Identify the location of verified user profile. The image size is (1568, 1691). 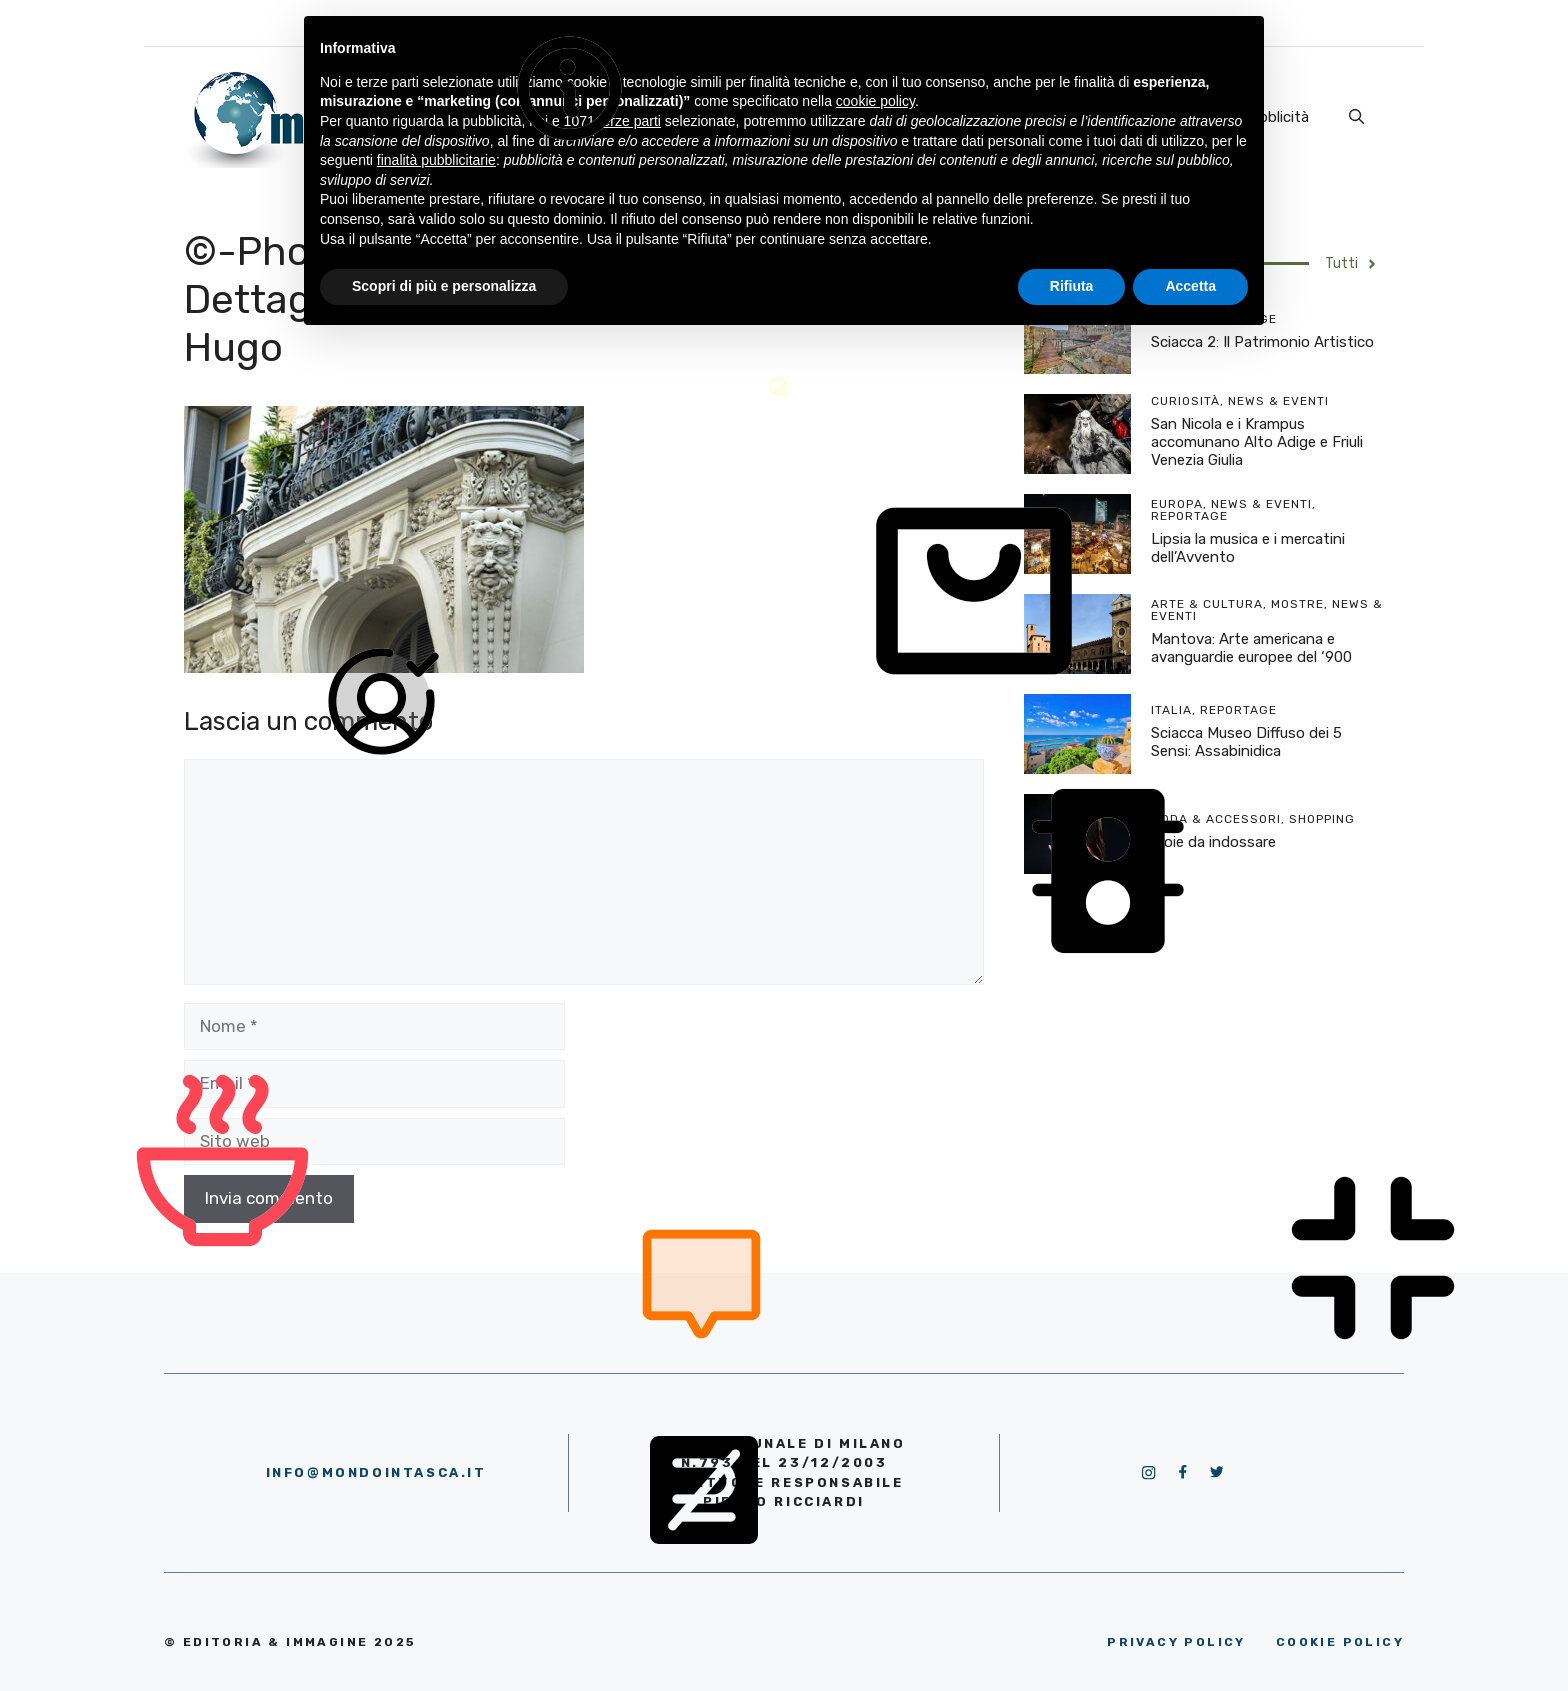
(381, 701).